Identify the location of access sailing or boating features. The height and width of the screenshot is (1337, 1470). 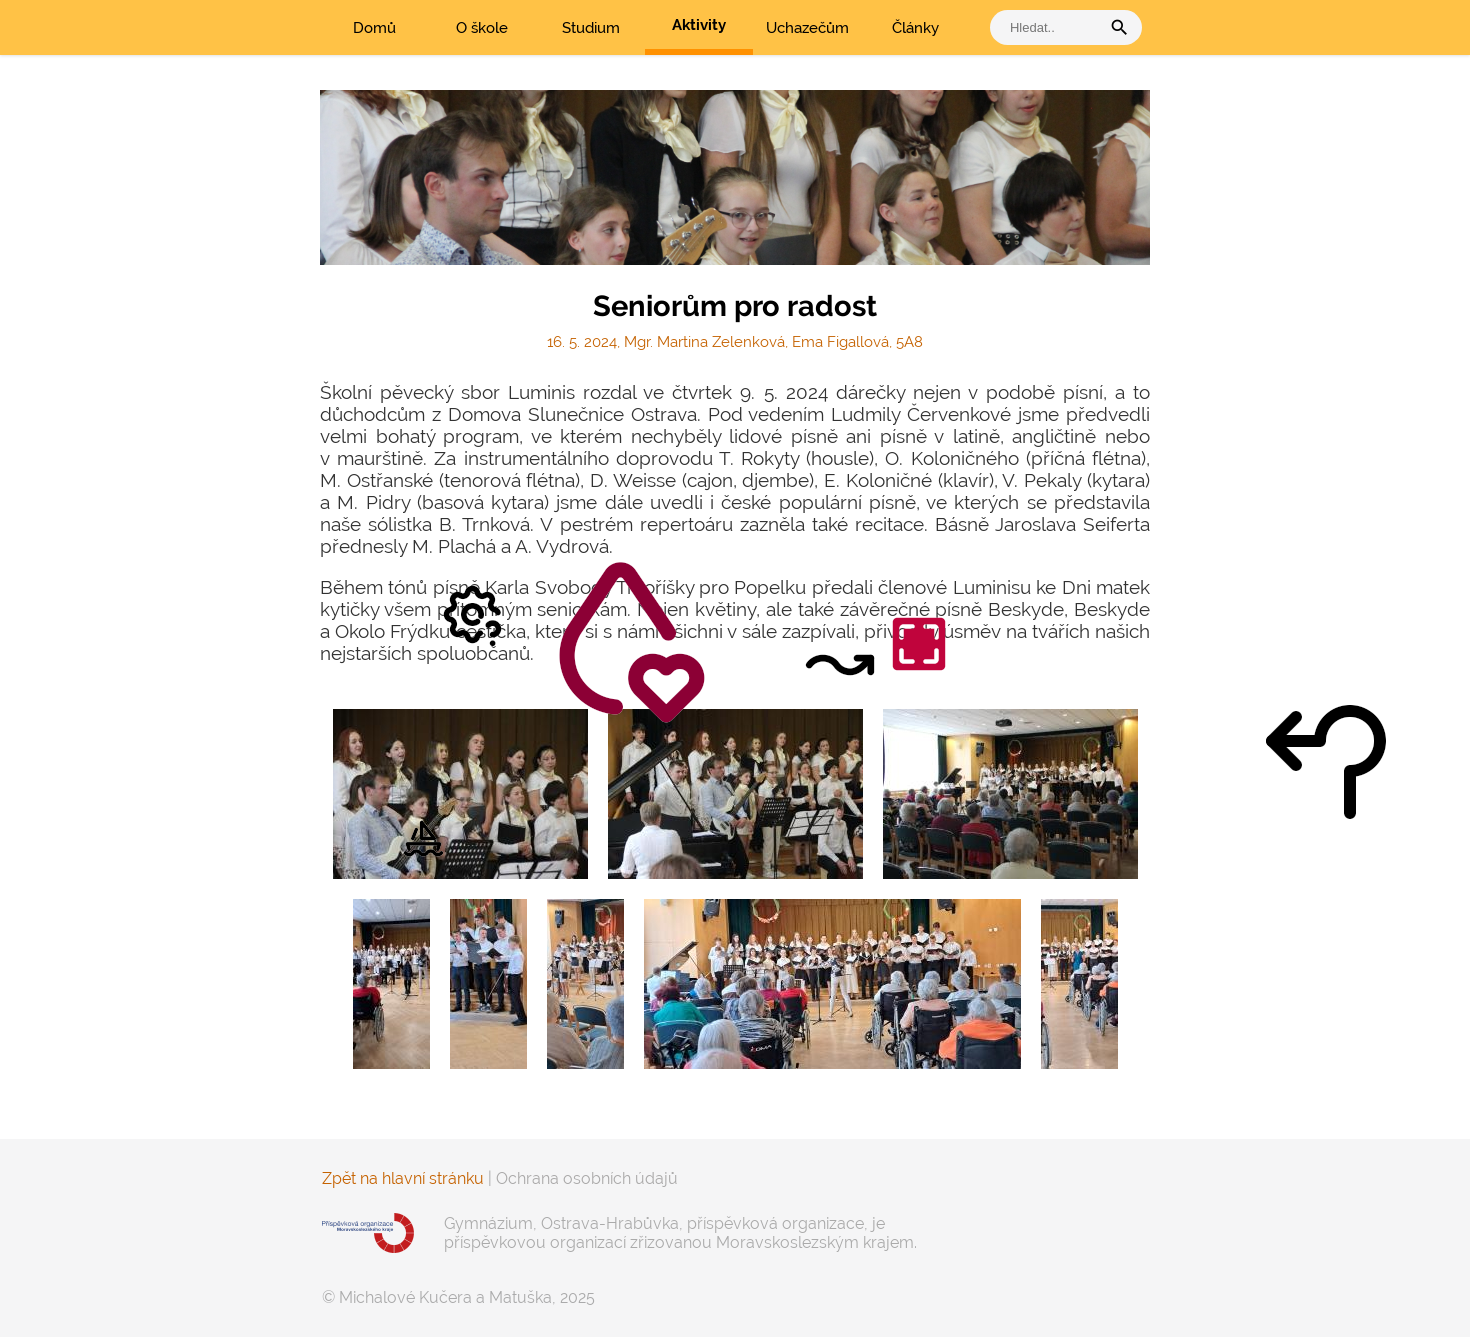
(423, 838).